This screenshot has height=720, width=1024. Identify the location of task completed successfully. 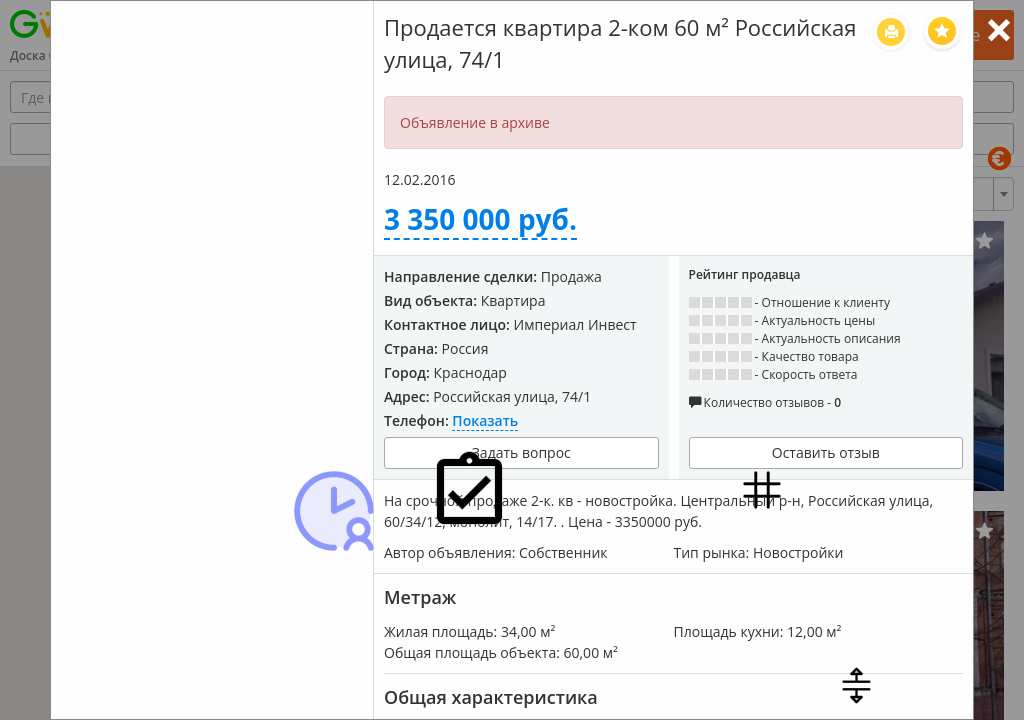
(469, 491).